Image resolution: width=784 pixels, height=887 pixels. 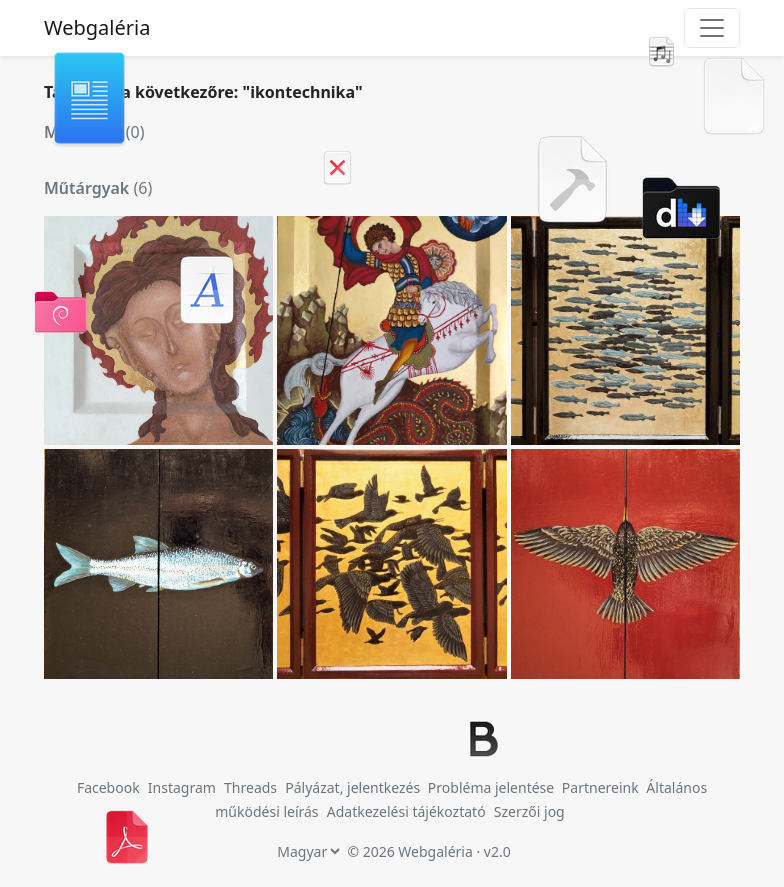 I want to click on microsoft word template file, so click(x=89, y=99).